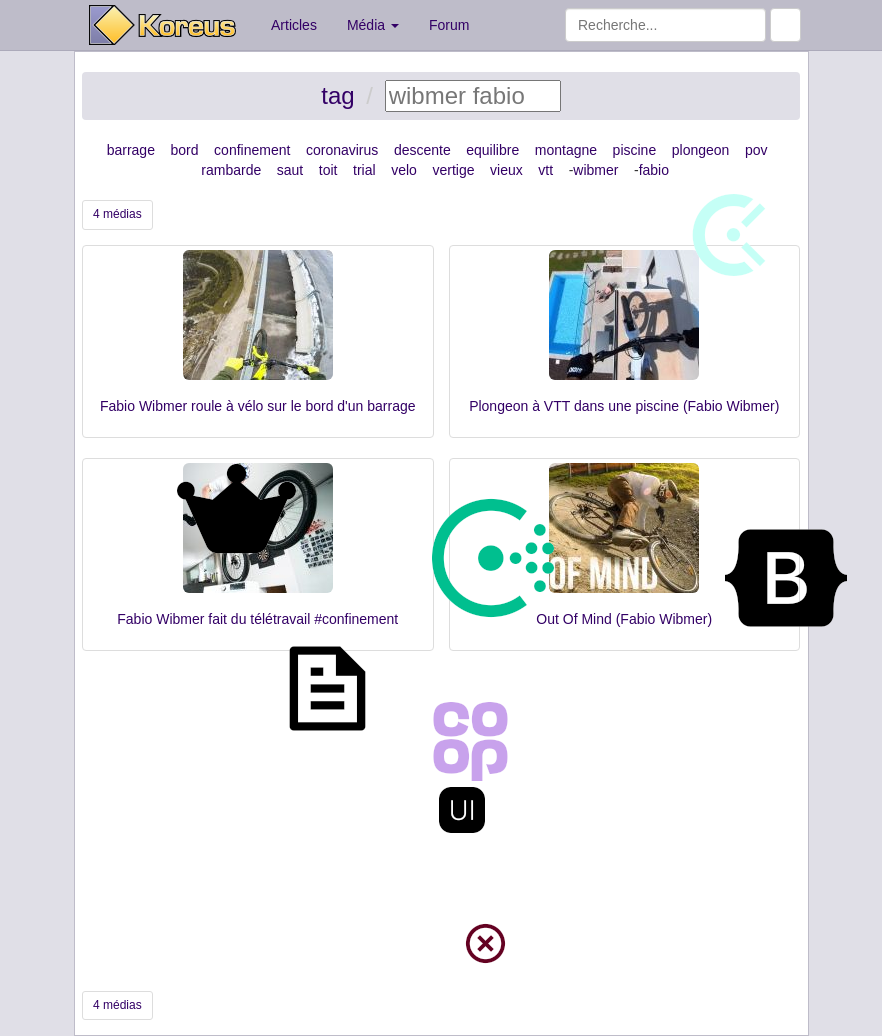 The width and height of the screenshot is (882, 1036). I want to click on view document contents, so click(327, 688).